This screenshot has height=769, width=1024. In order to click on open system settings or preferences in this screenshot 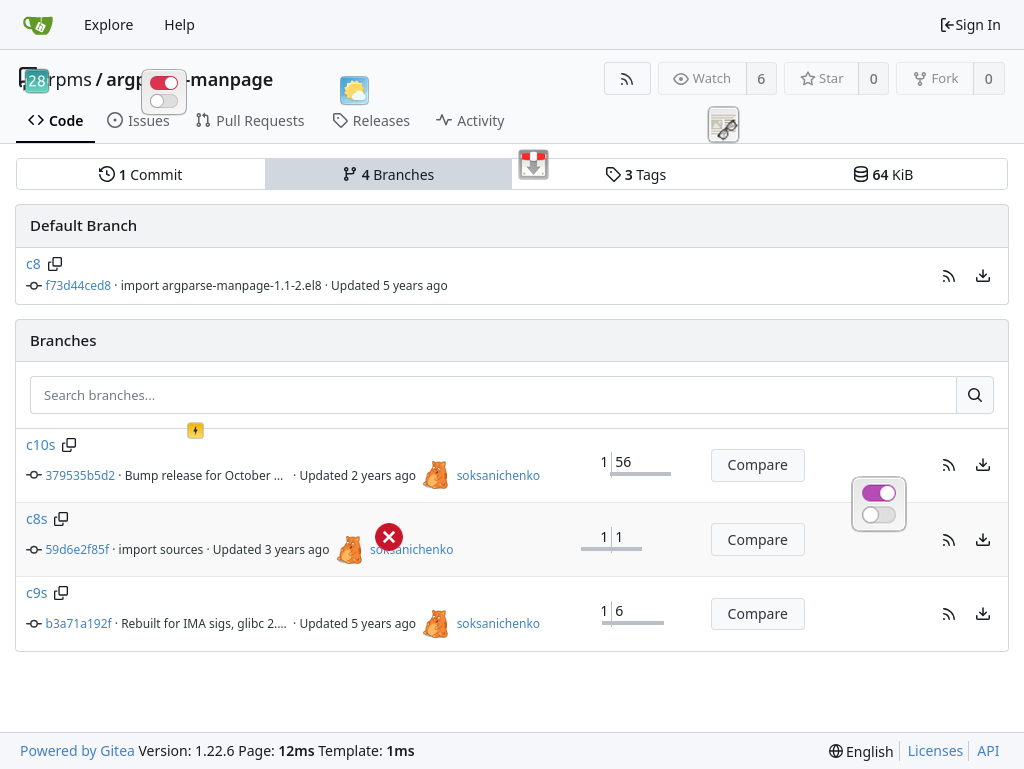, I will do `click(164, 92)`.